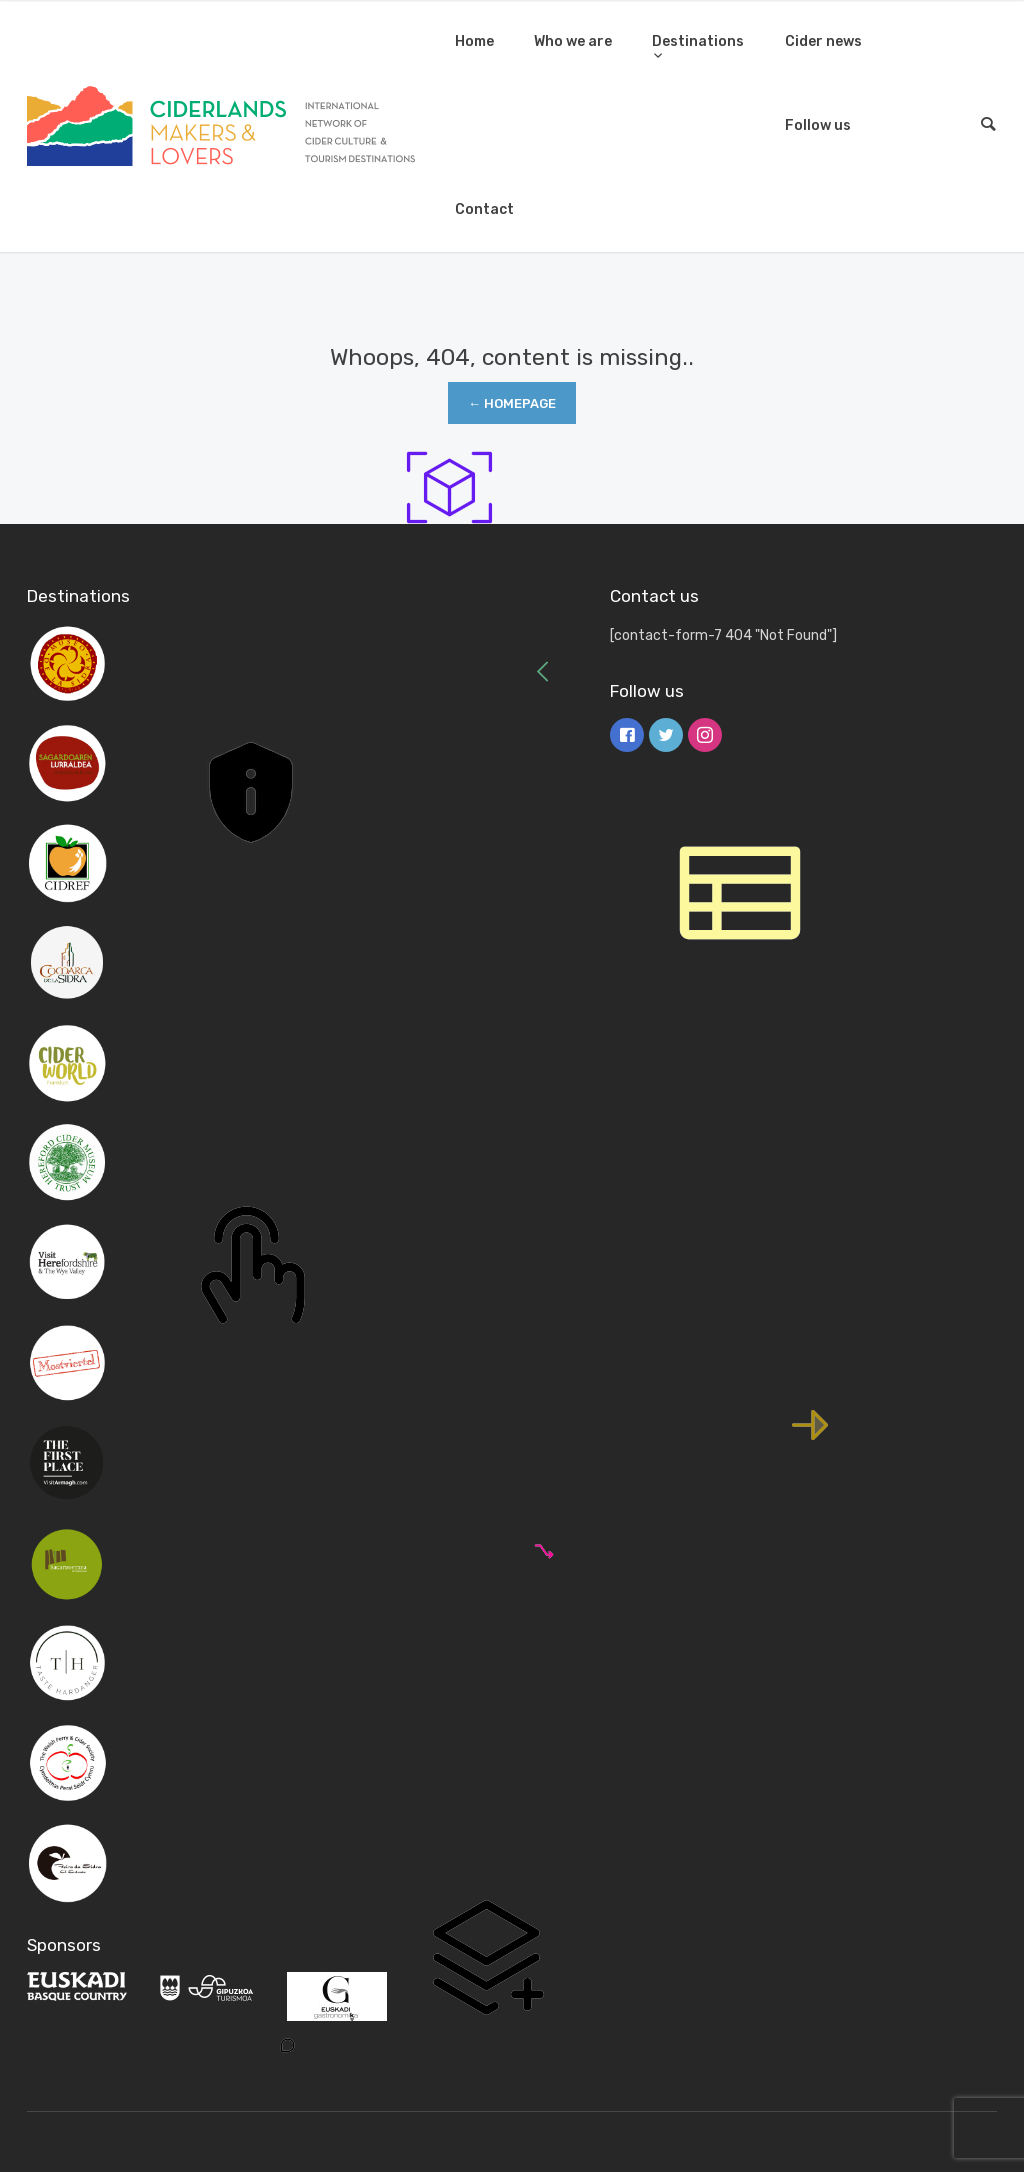  I want to click on scan or capture a 3D object, so click(449, 487).